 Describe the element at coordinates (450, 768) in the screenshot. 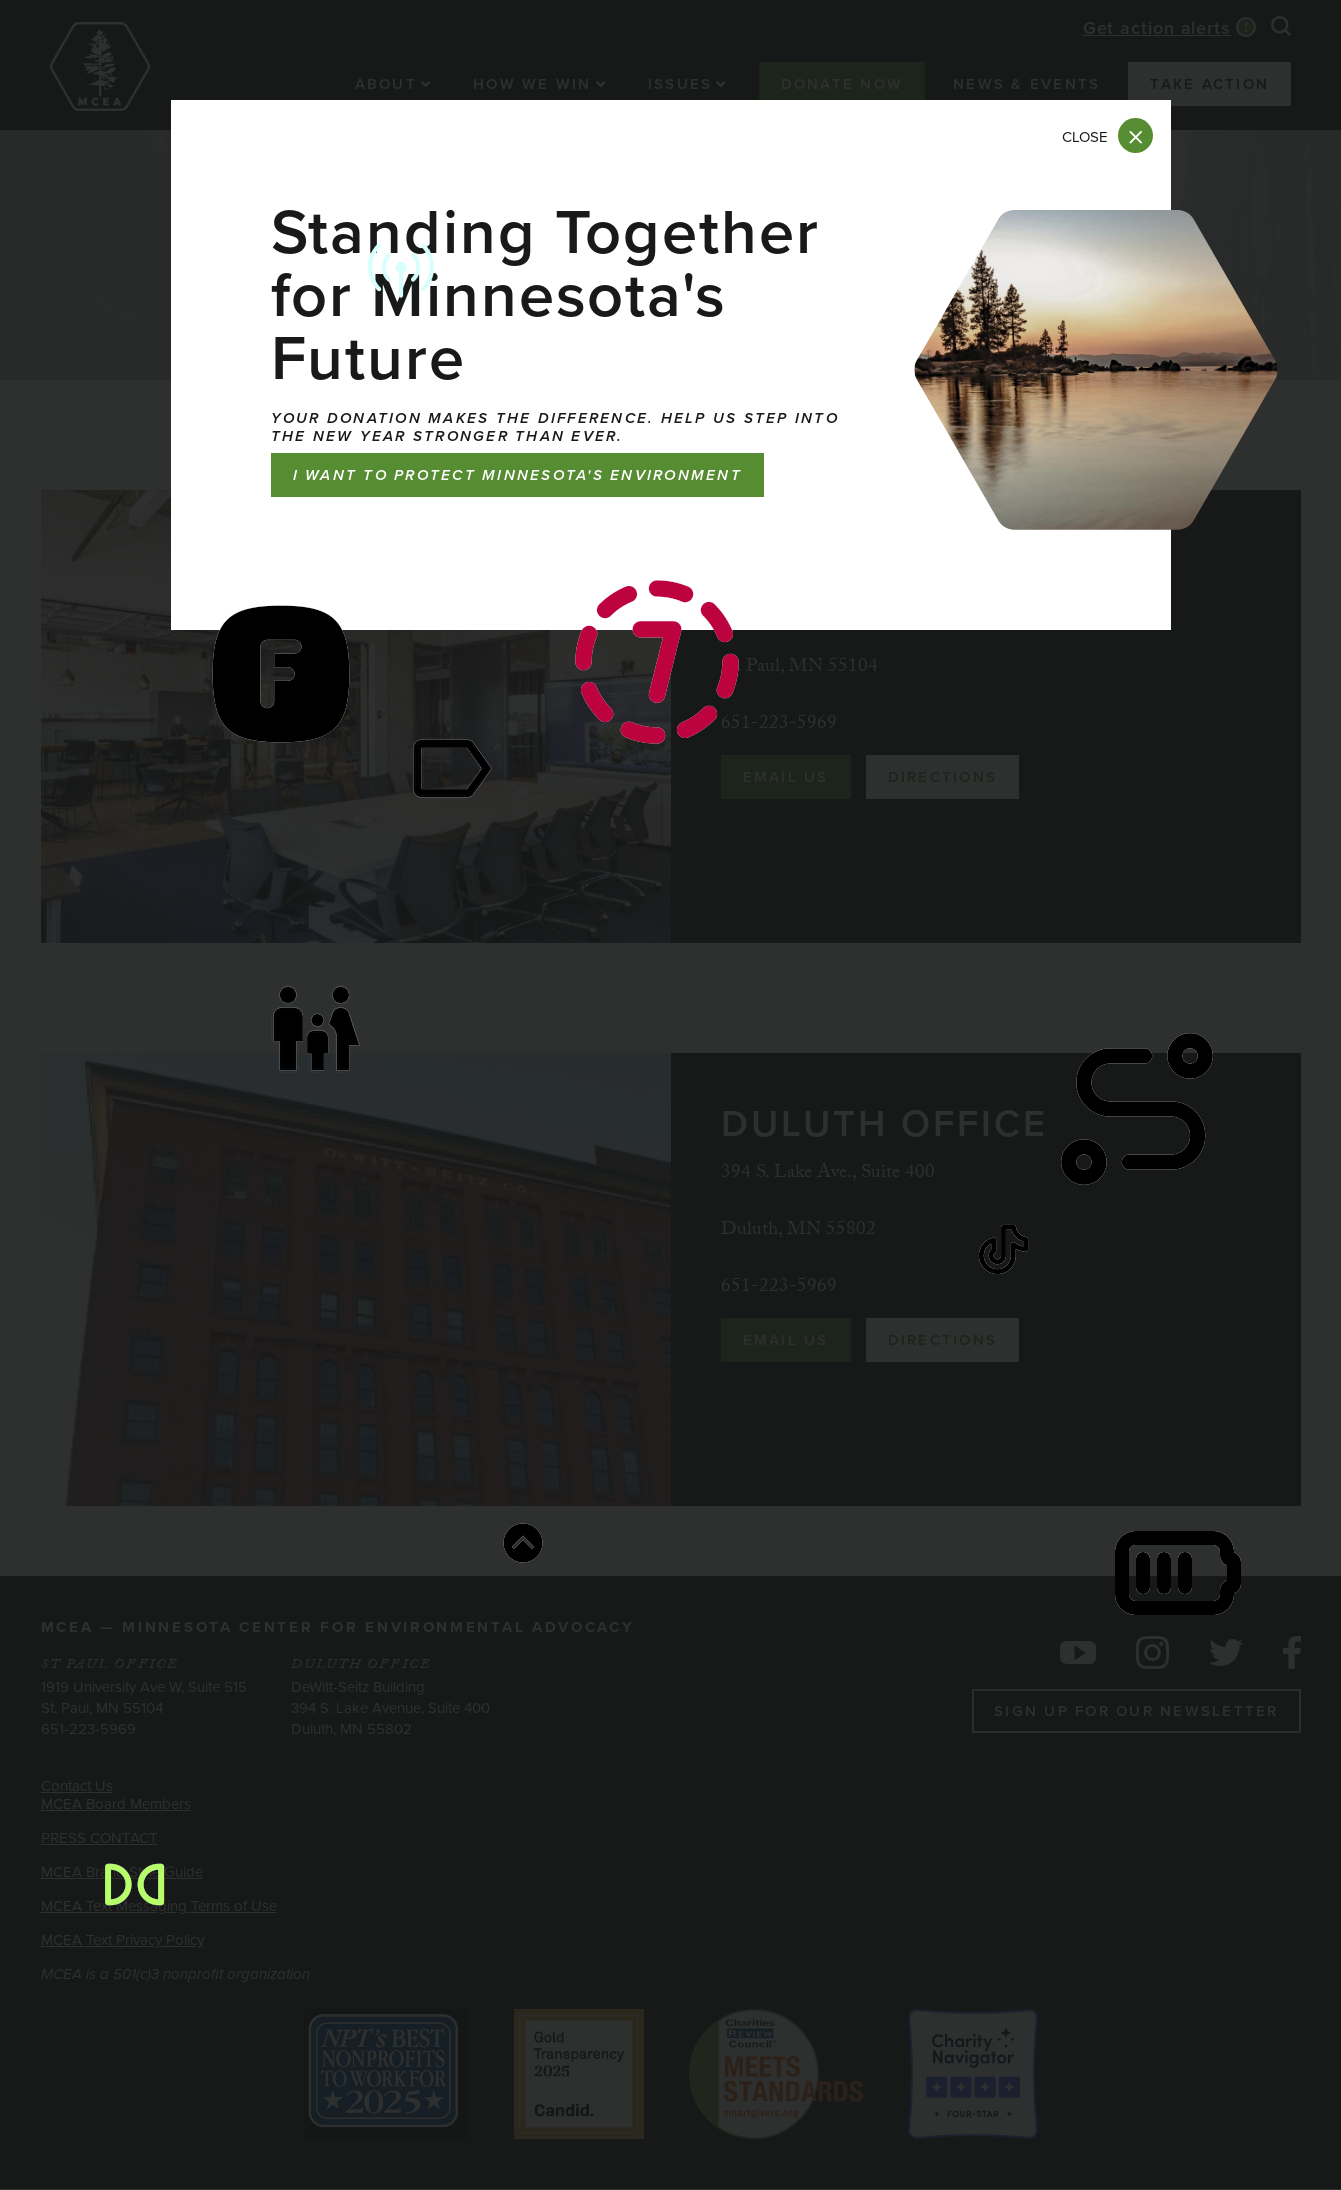

I see `add a label or tag to an item` at that location.